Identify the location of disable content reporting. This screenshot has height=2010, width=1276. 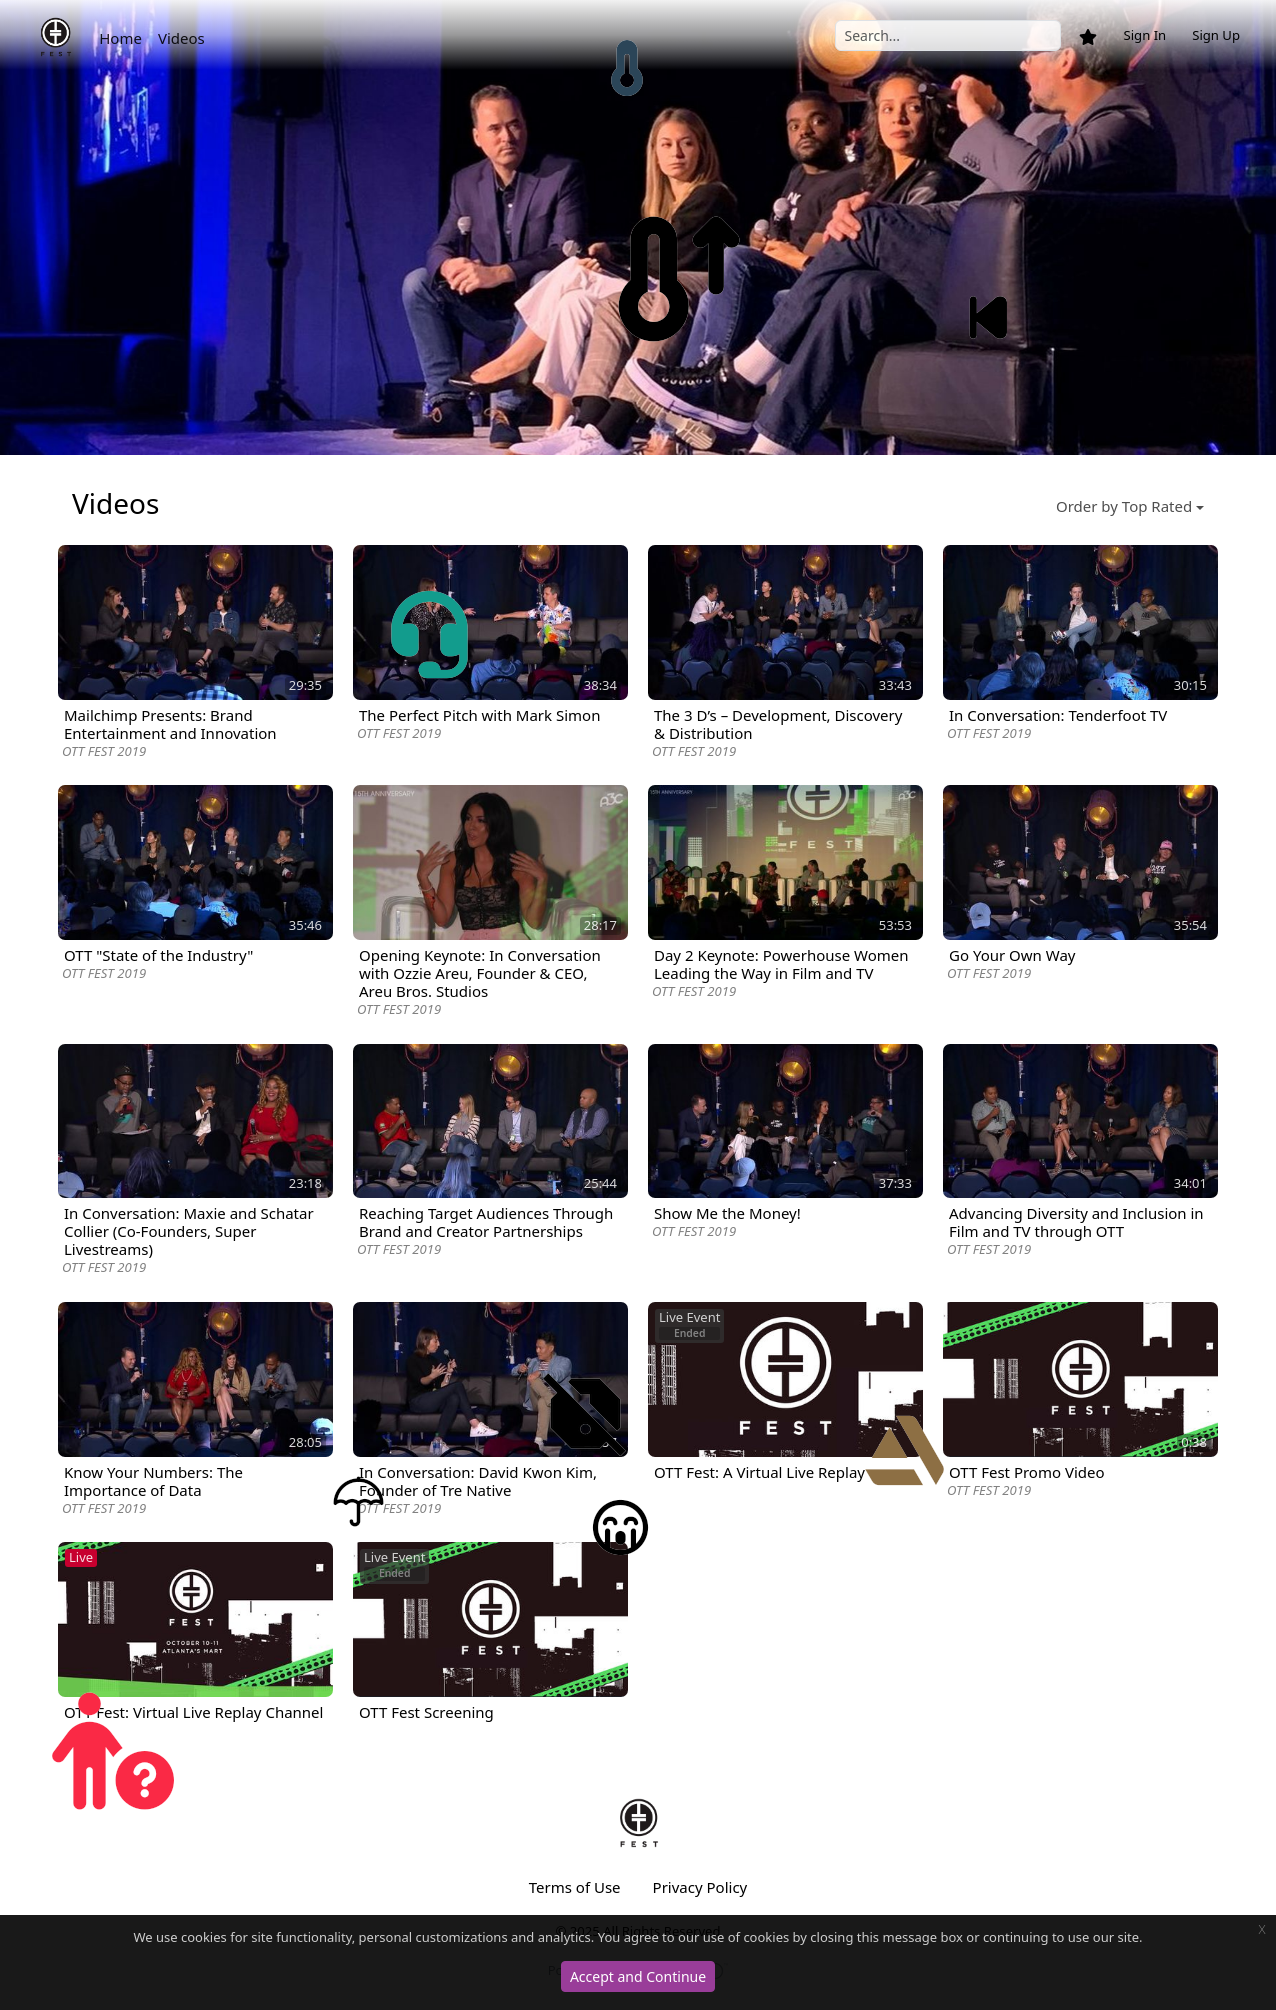
(585, 1413).